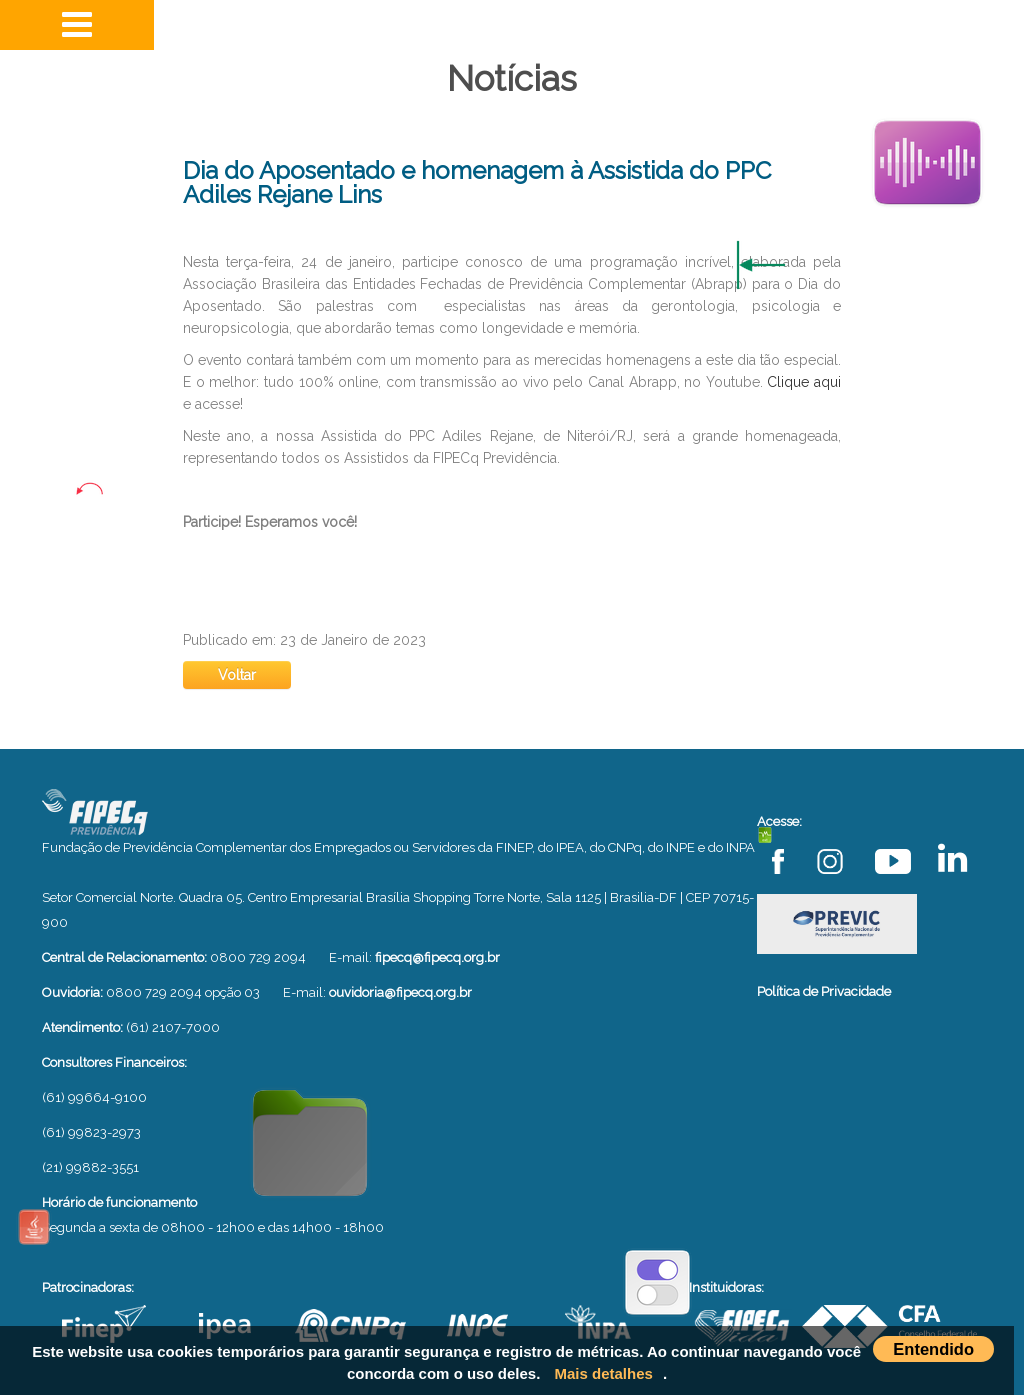  Describe the element at coordinates (927, 162) in the screenshot. I see `open the sound recorder app` at that location.